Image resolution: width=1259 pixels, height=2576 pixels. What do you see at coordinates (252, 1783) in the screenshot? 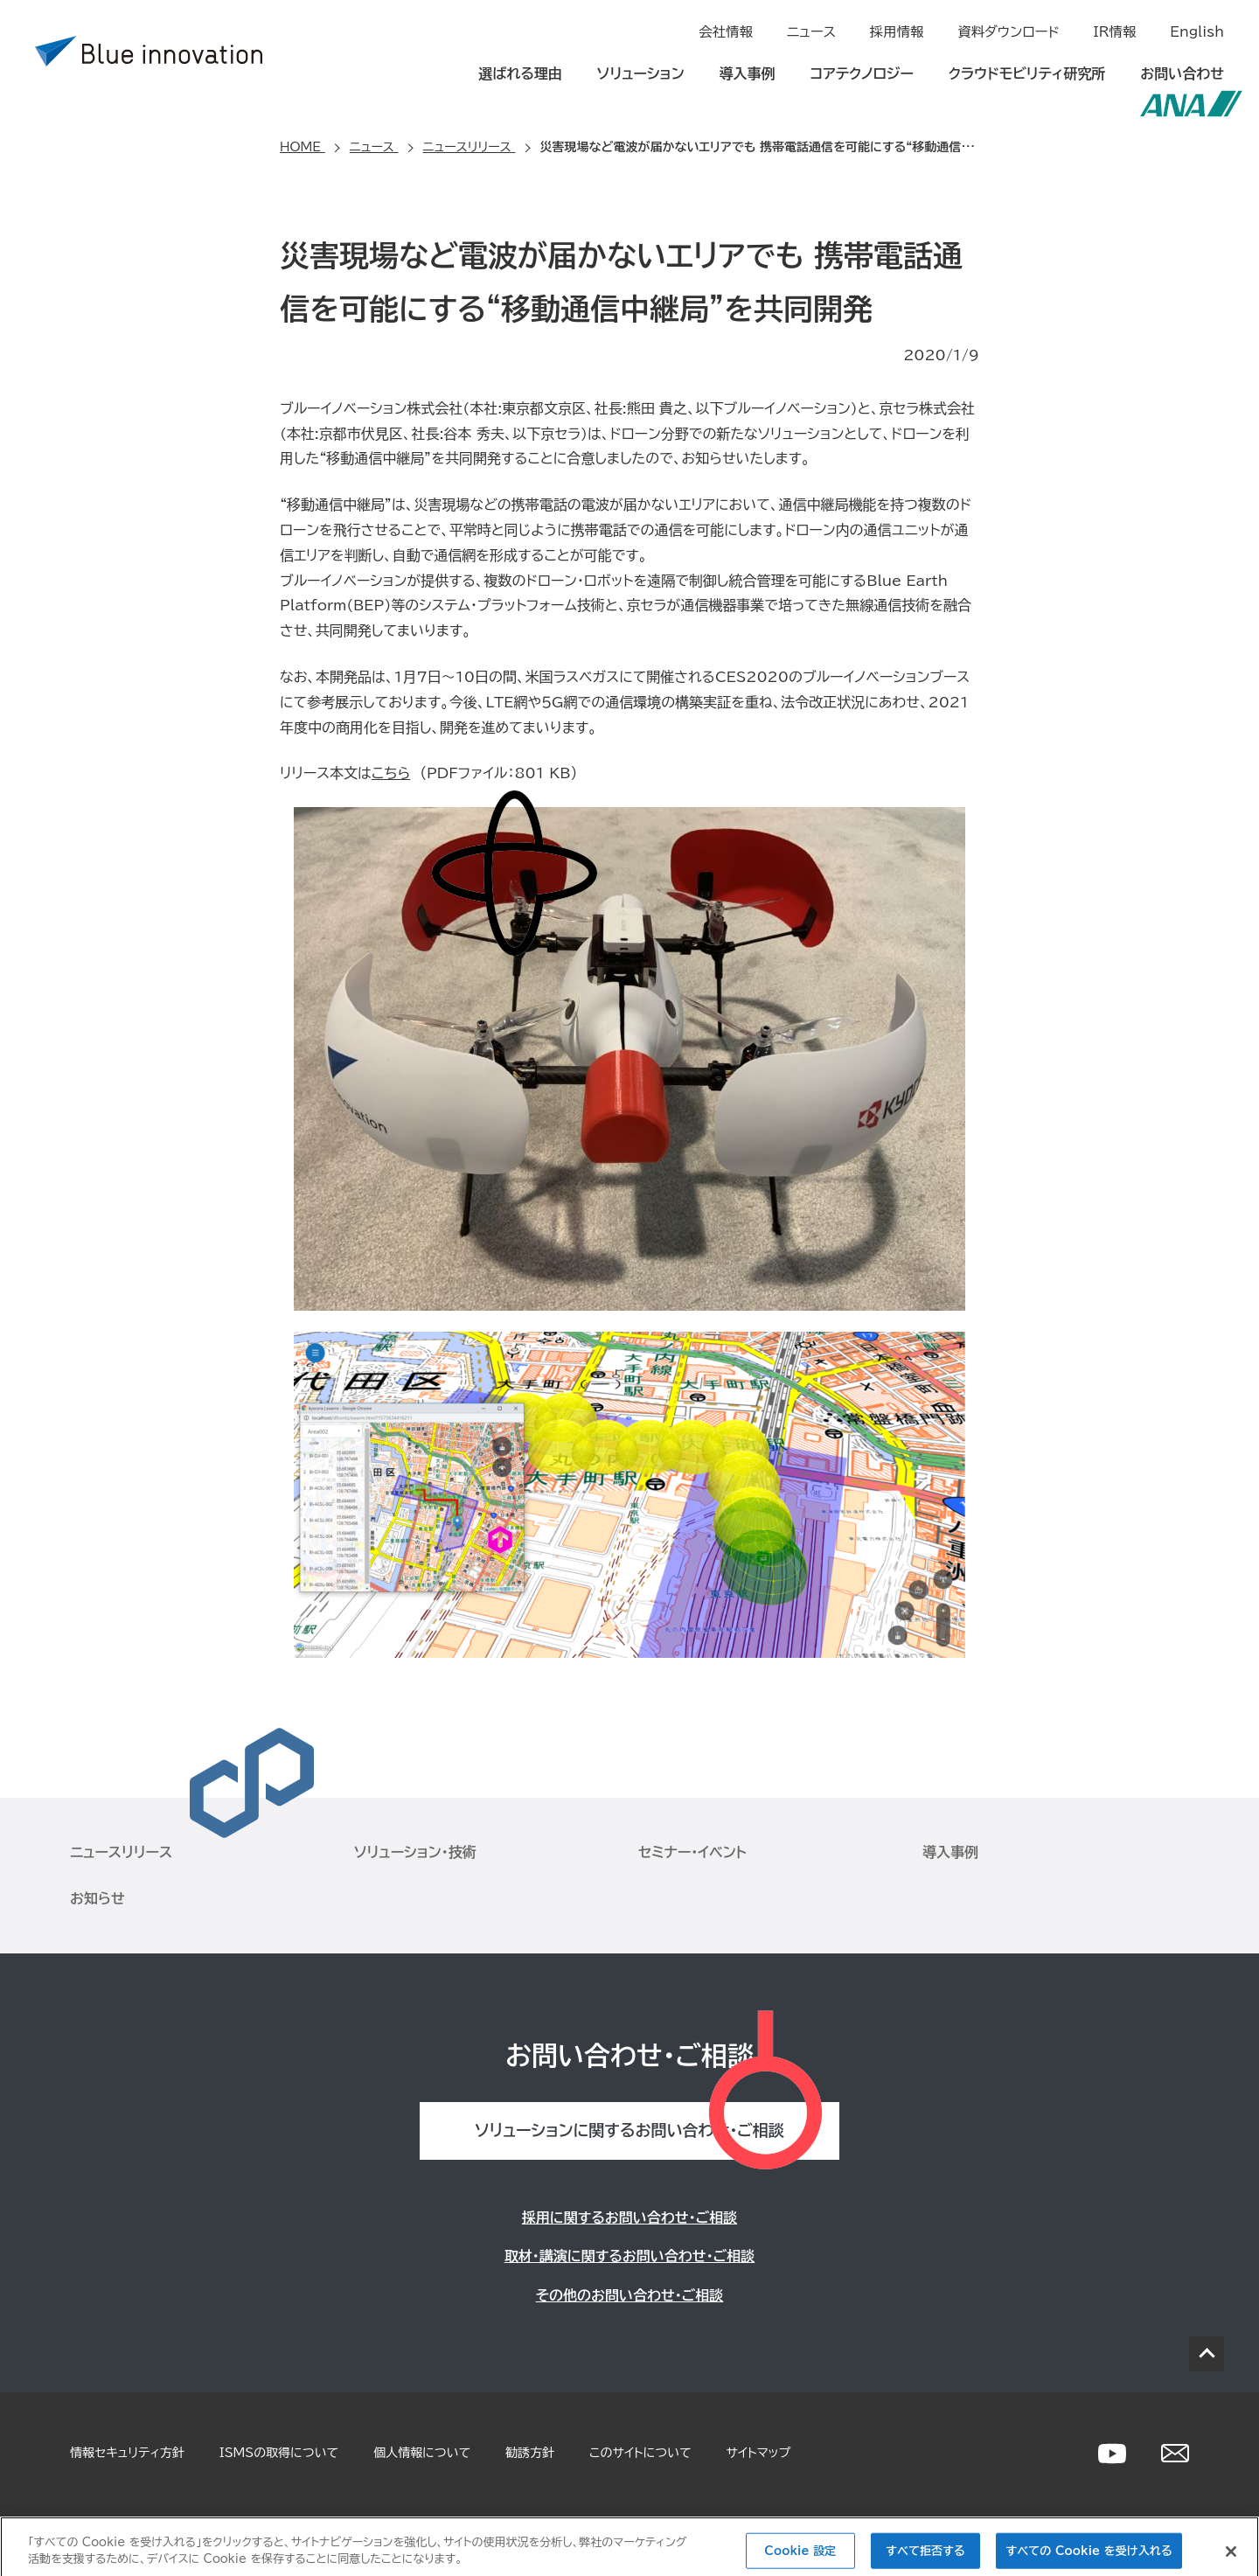
I see `polygon blockchain network logo` at bounding box center [252, 1783].